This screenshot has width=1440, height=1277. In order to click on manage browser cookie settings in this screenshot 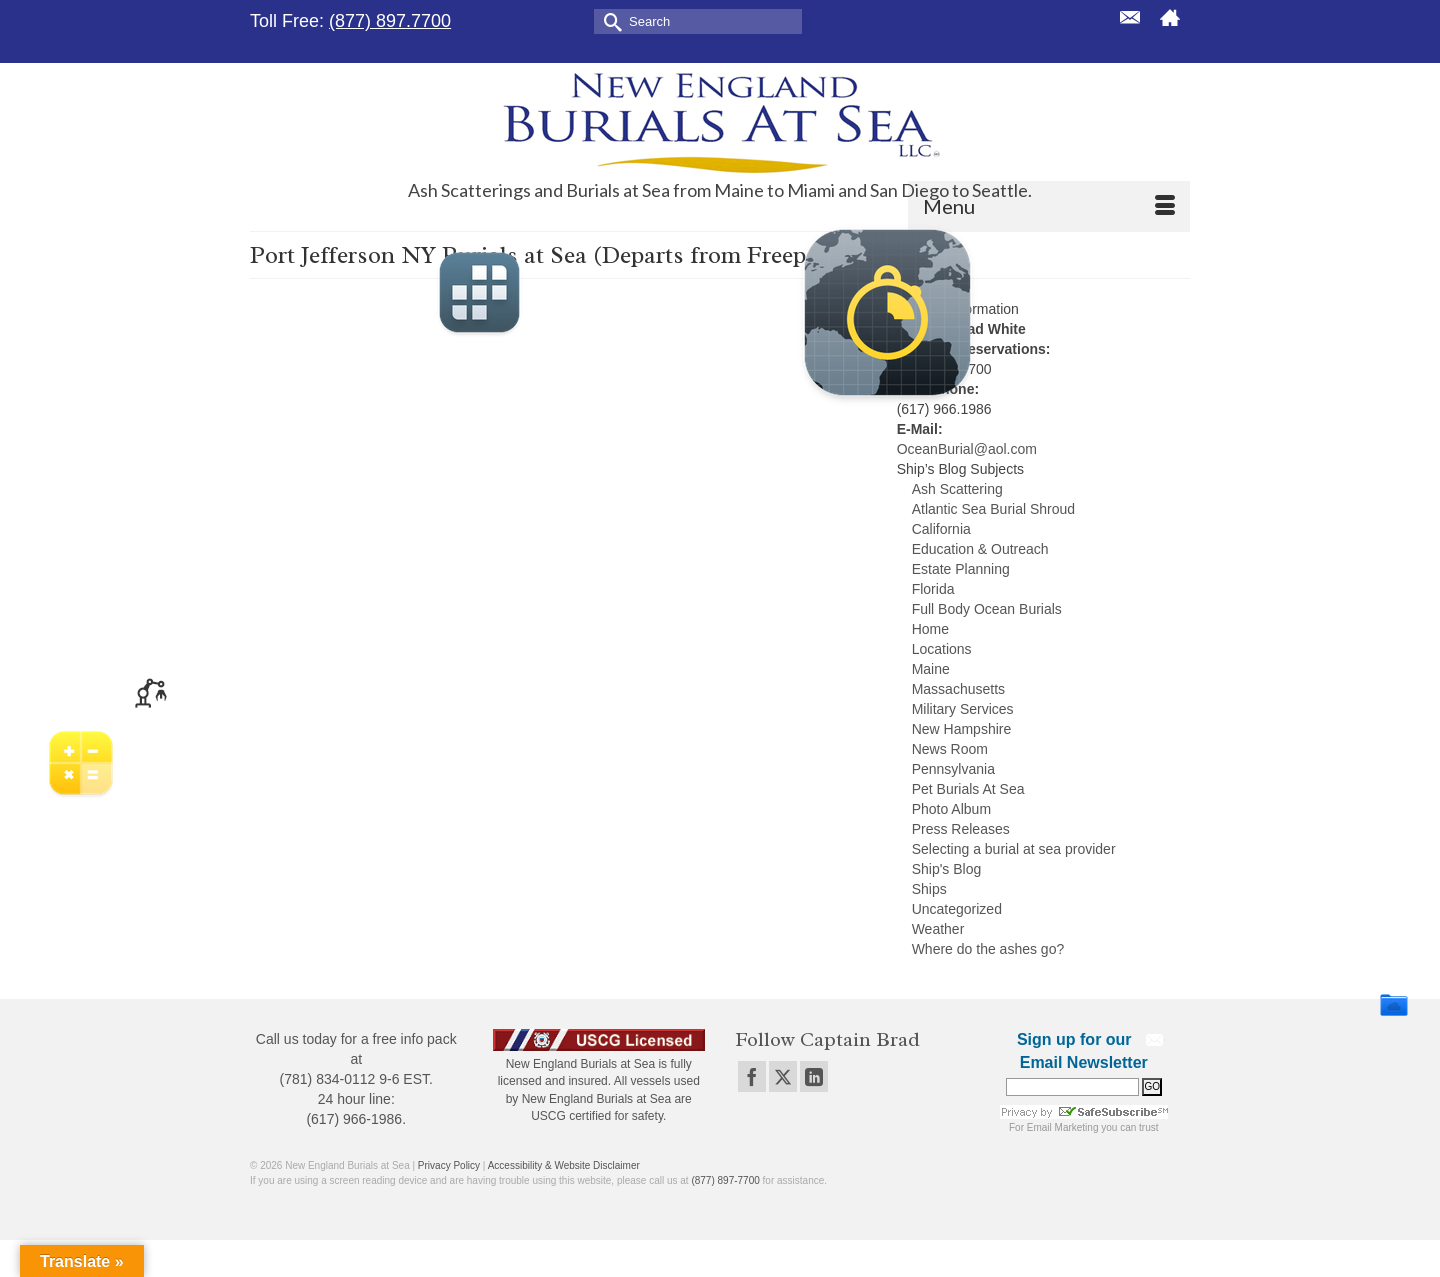, I will do `click(887, 312)`.